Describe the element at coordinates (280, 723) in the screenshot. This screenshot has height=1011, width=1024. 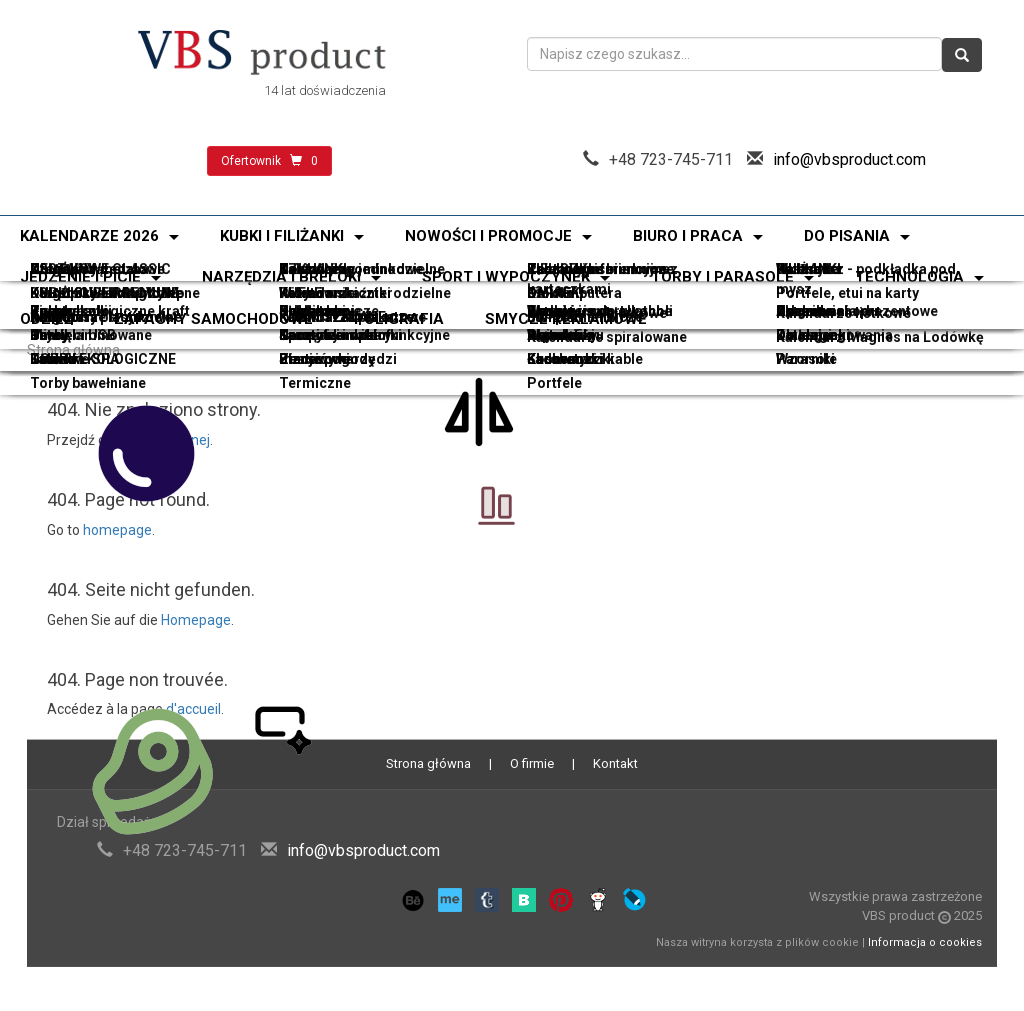
I see `enable AI-assisted text input` at that location.